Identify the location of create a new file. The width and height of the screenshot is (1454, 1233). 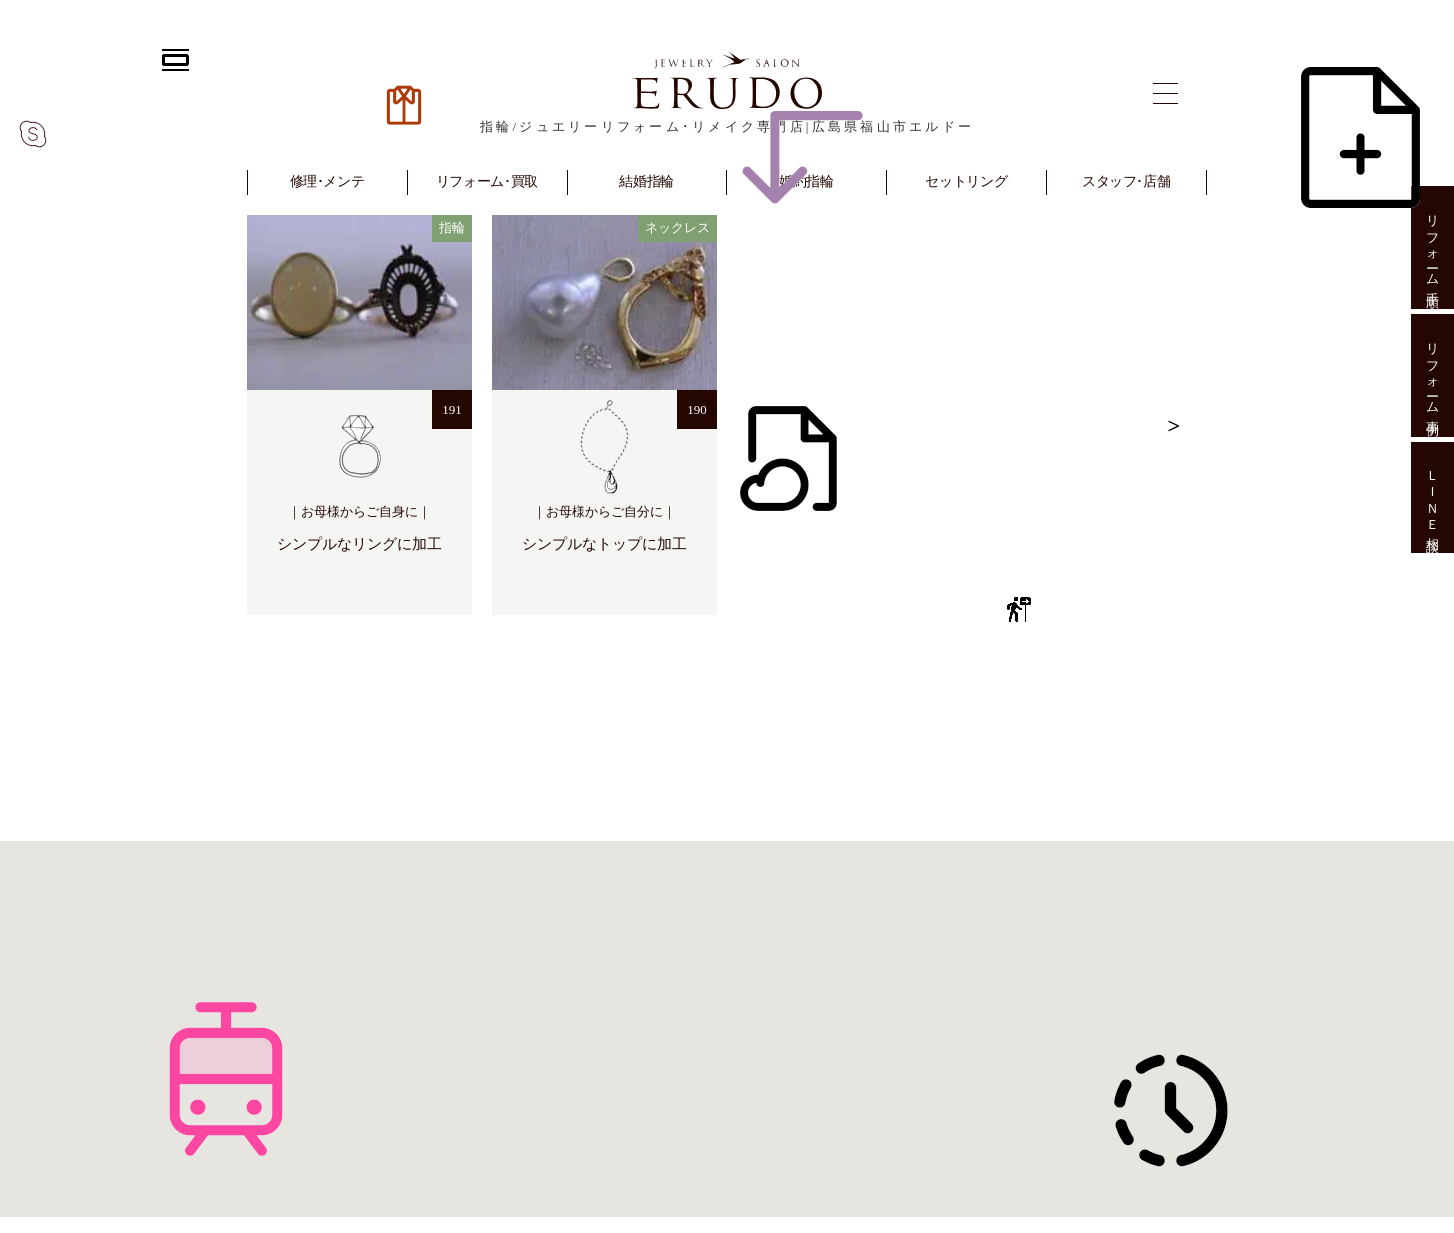
(1360, 137).